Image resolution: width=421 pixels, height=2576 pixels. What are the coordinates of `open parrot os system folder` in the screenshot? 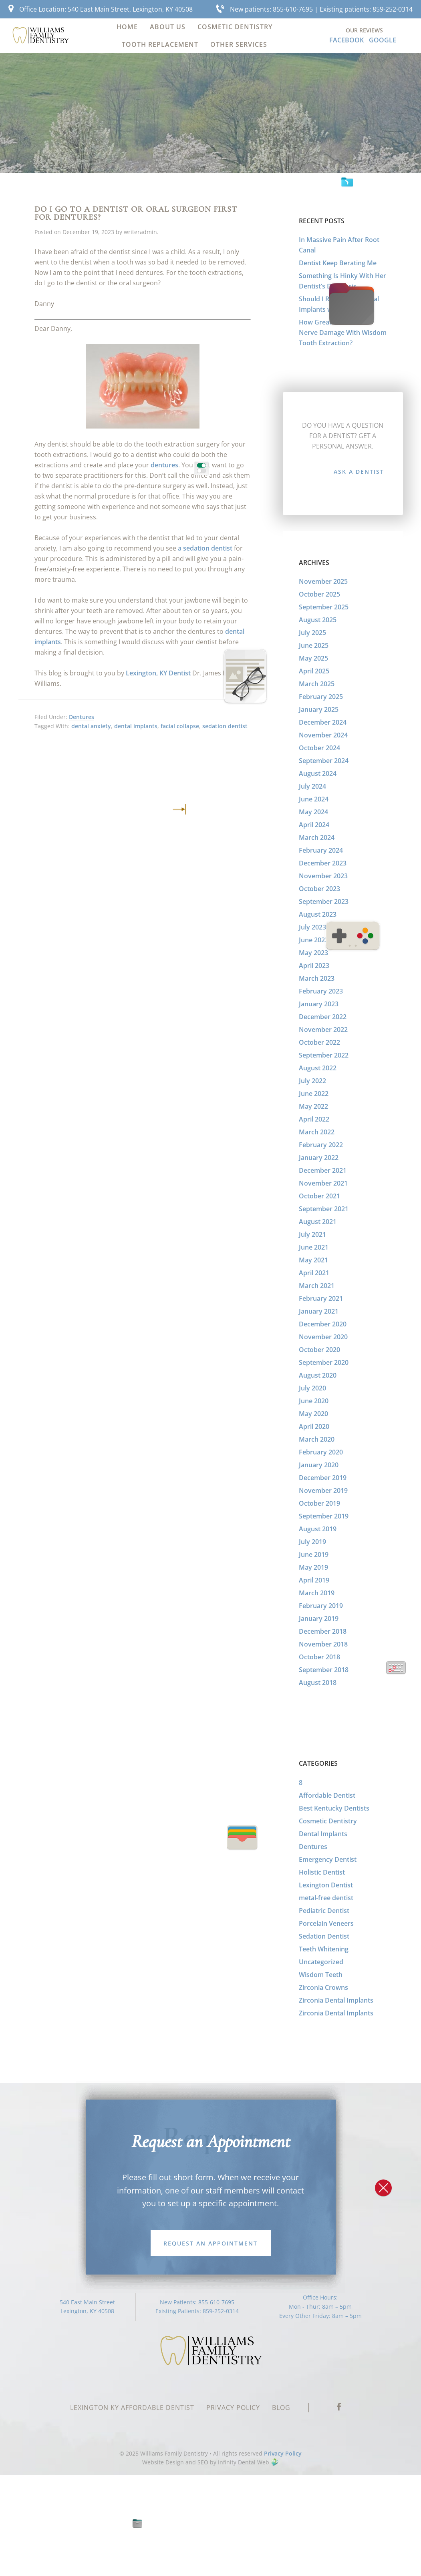 It's located at (347, 182).